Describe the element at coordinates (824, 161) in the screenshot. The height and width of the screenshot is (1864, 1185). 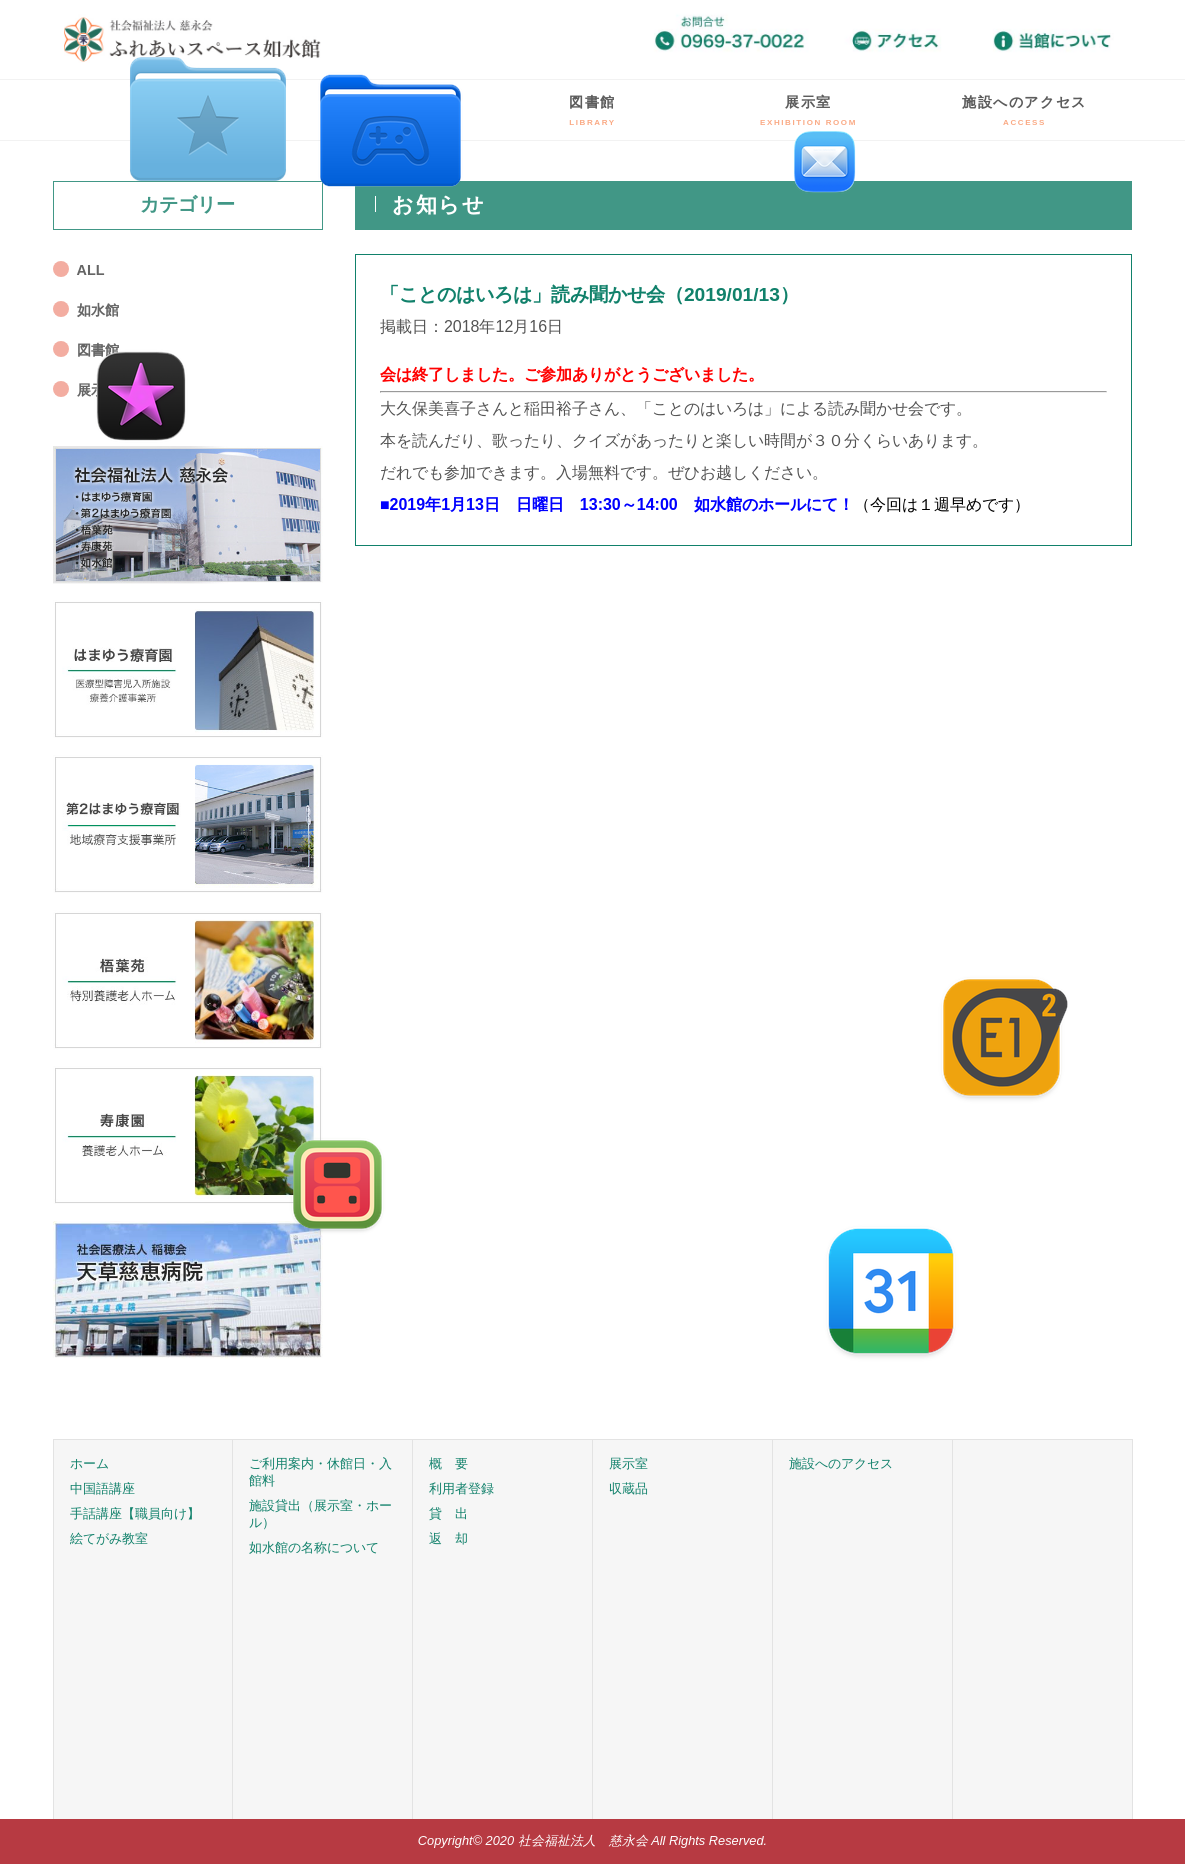
I see `open the Mail app` at that location.